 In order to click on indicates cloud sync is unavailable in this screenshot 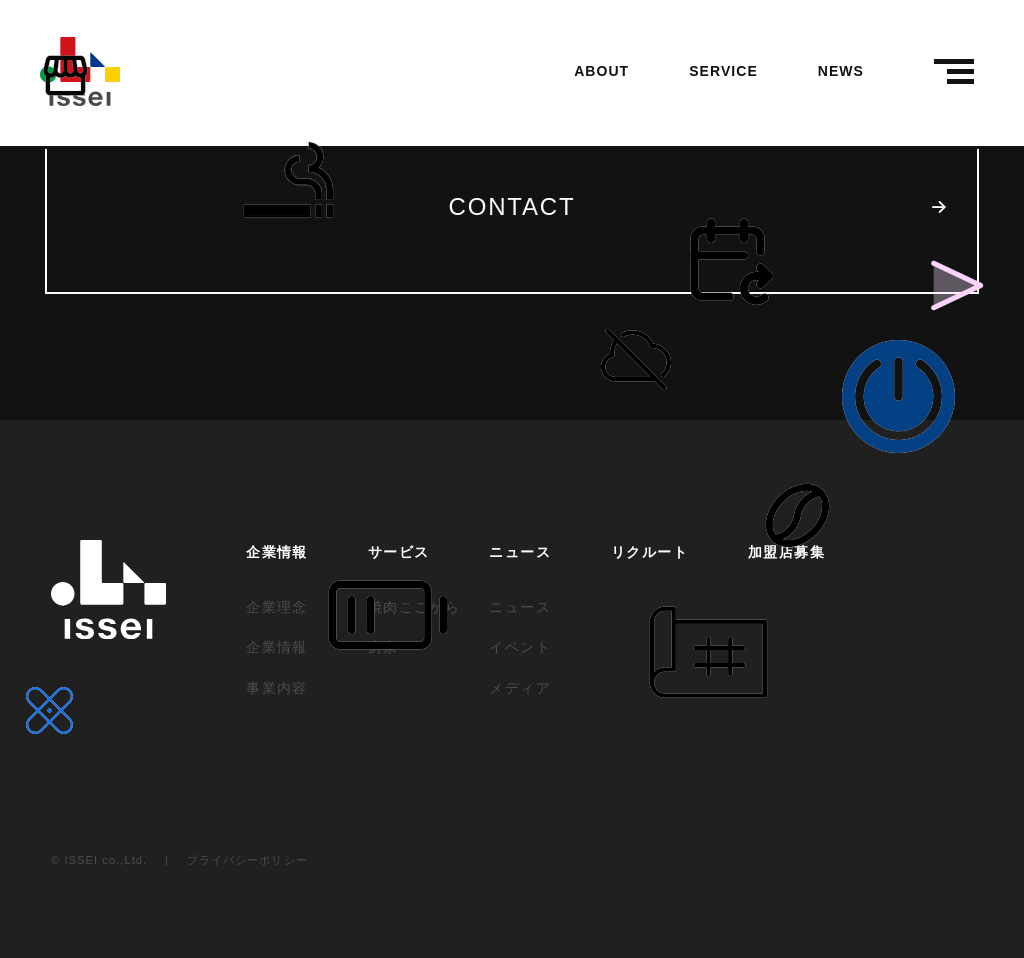, I will do `click(636, 358)`.